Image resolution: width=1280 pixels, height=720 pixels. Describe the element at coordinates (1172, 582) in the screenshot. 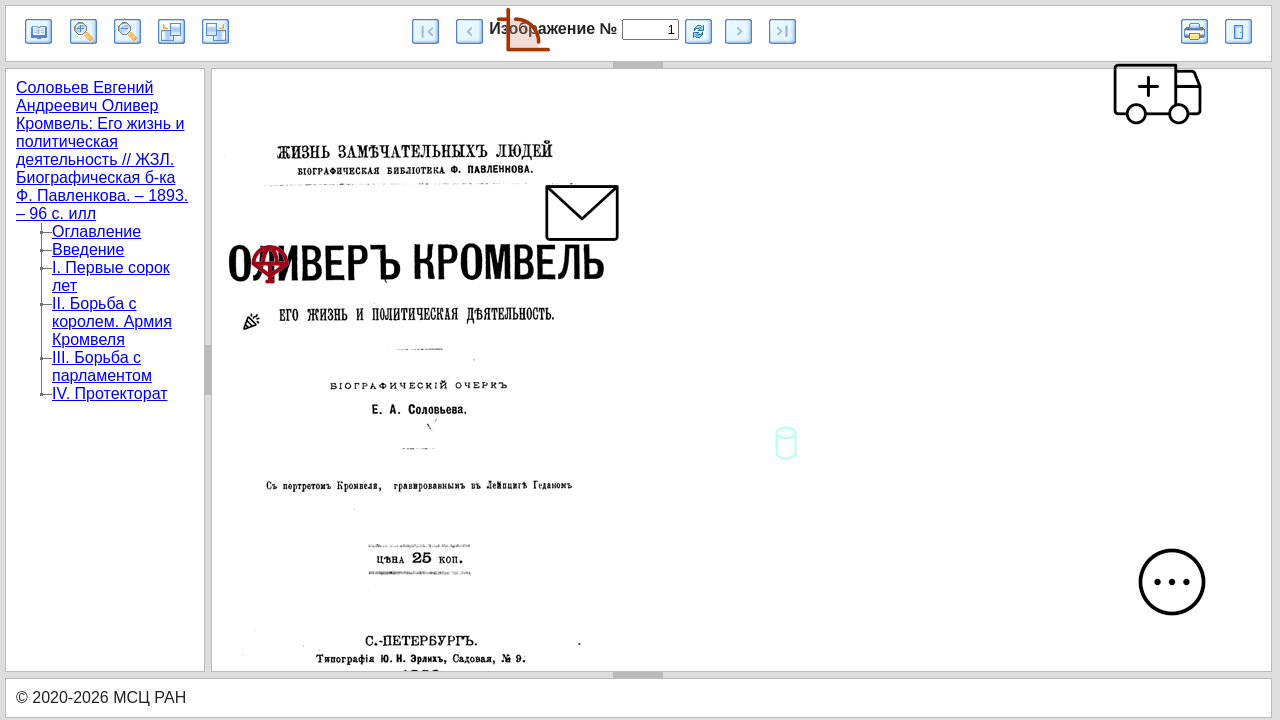

I see `open more options menu` at that location.